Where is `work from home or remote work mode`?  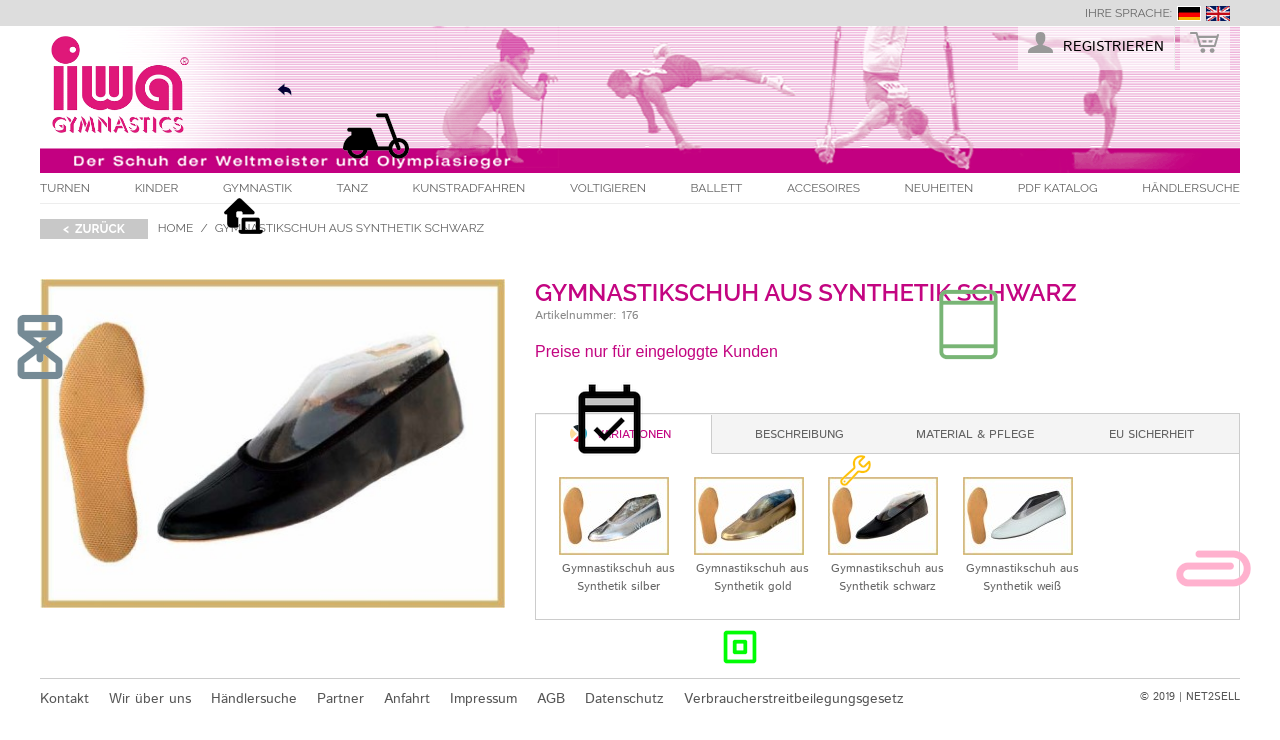 work from home or remote work mode is located at coordinates (243, 215).